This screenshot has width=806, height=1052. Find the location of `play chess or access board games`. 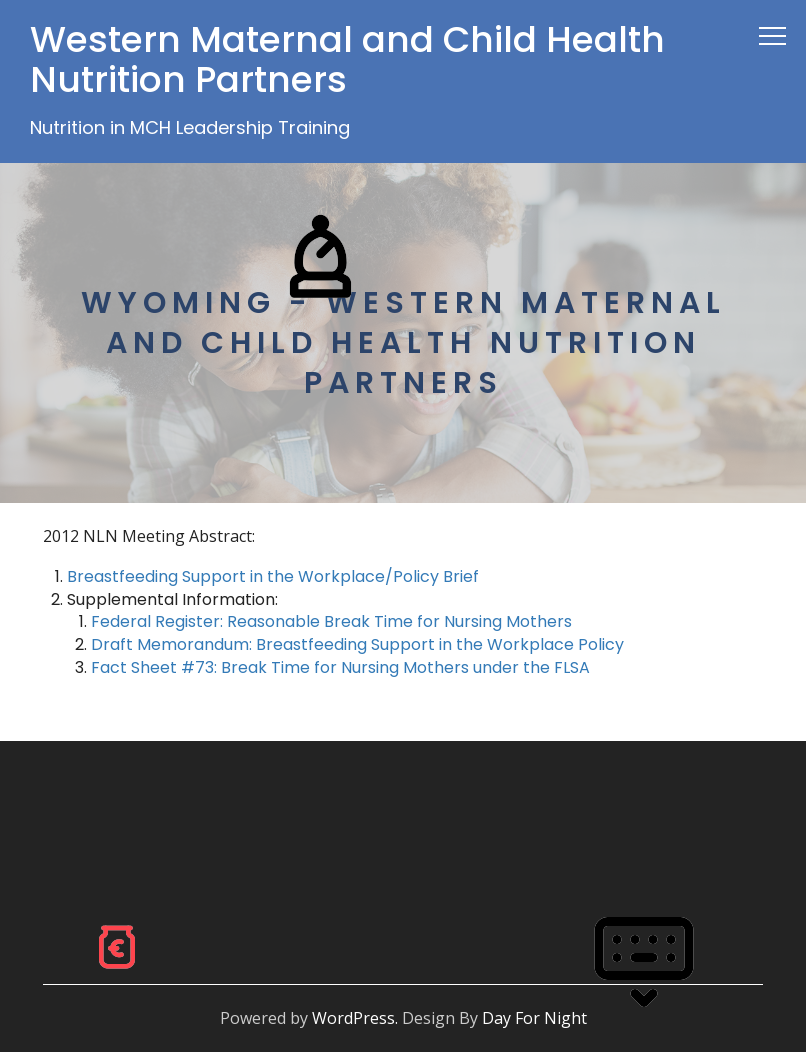

play chess or access board games is located at coordinates (320, 258).